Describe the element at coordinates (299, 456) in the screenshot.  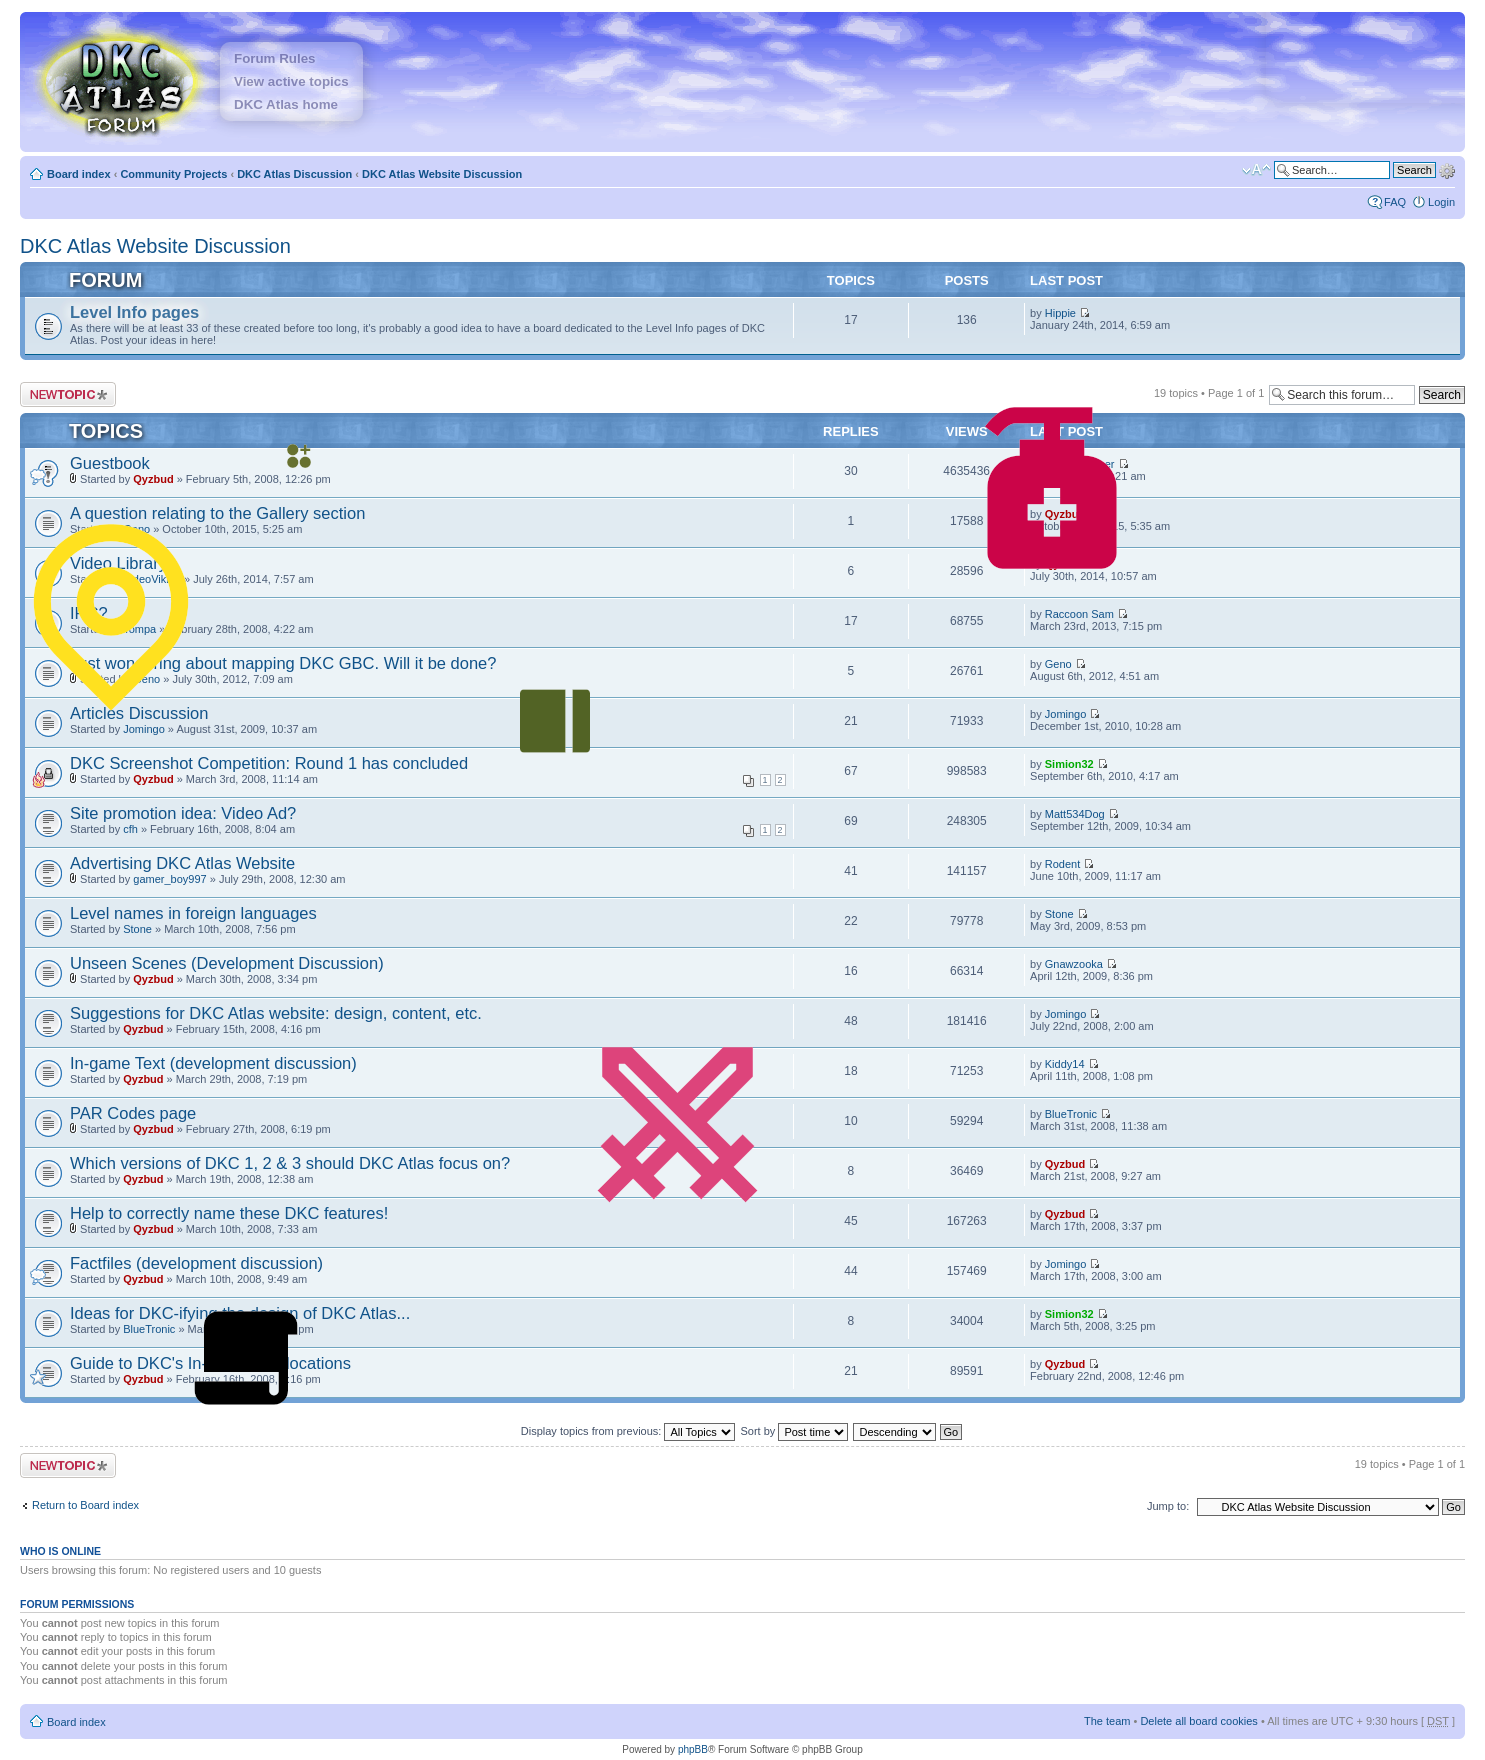
I see `add a new app to your collection` at that location.